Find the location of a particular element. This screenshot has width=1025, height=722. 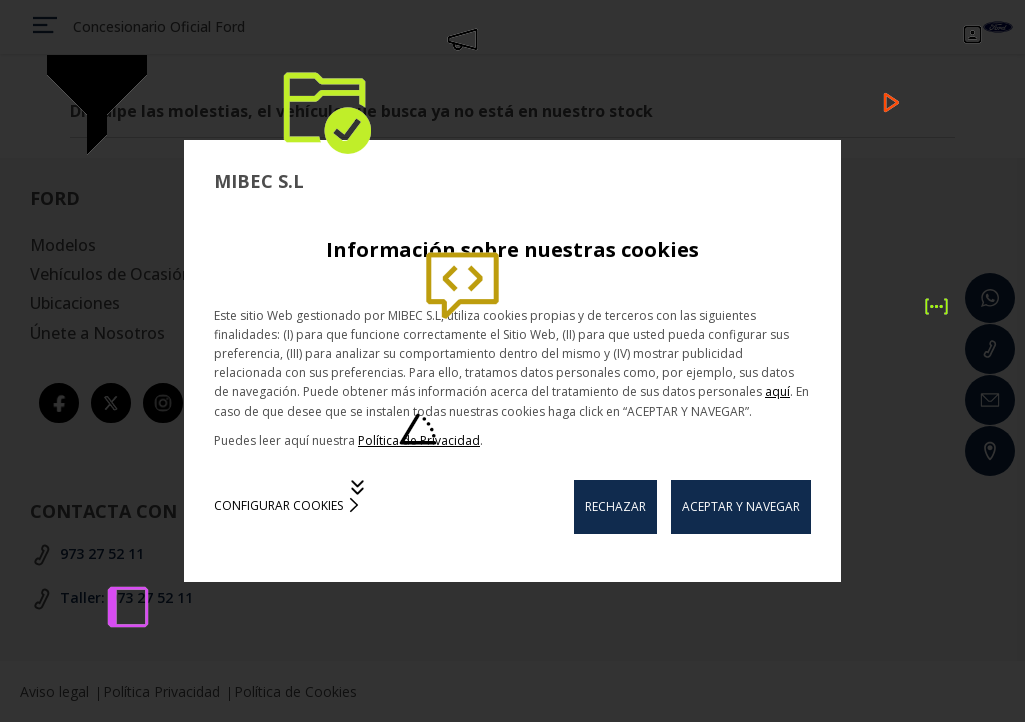

move activity bar to the left side of the editor is located at coordinates (128, 607).